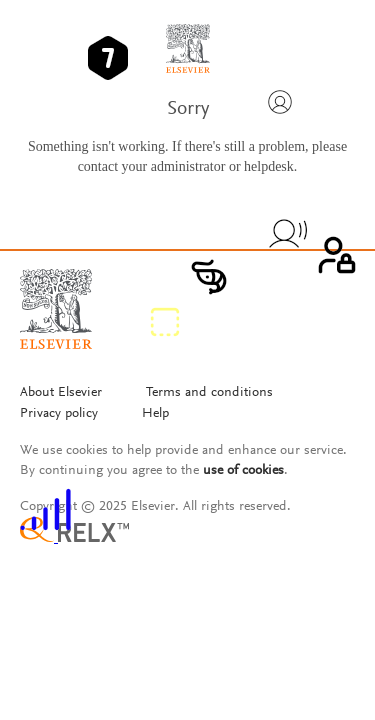  I want to click on expand content to fill available space, so click(165, 322).